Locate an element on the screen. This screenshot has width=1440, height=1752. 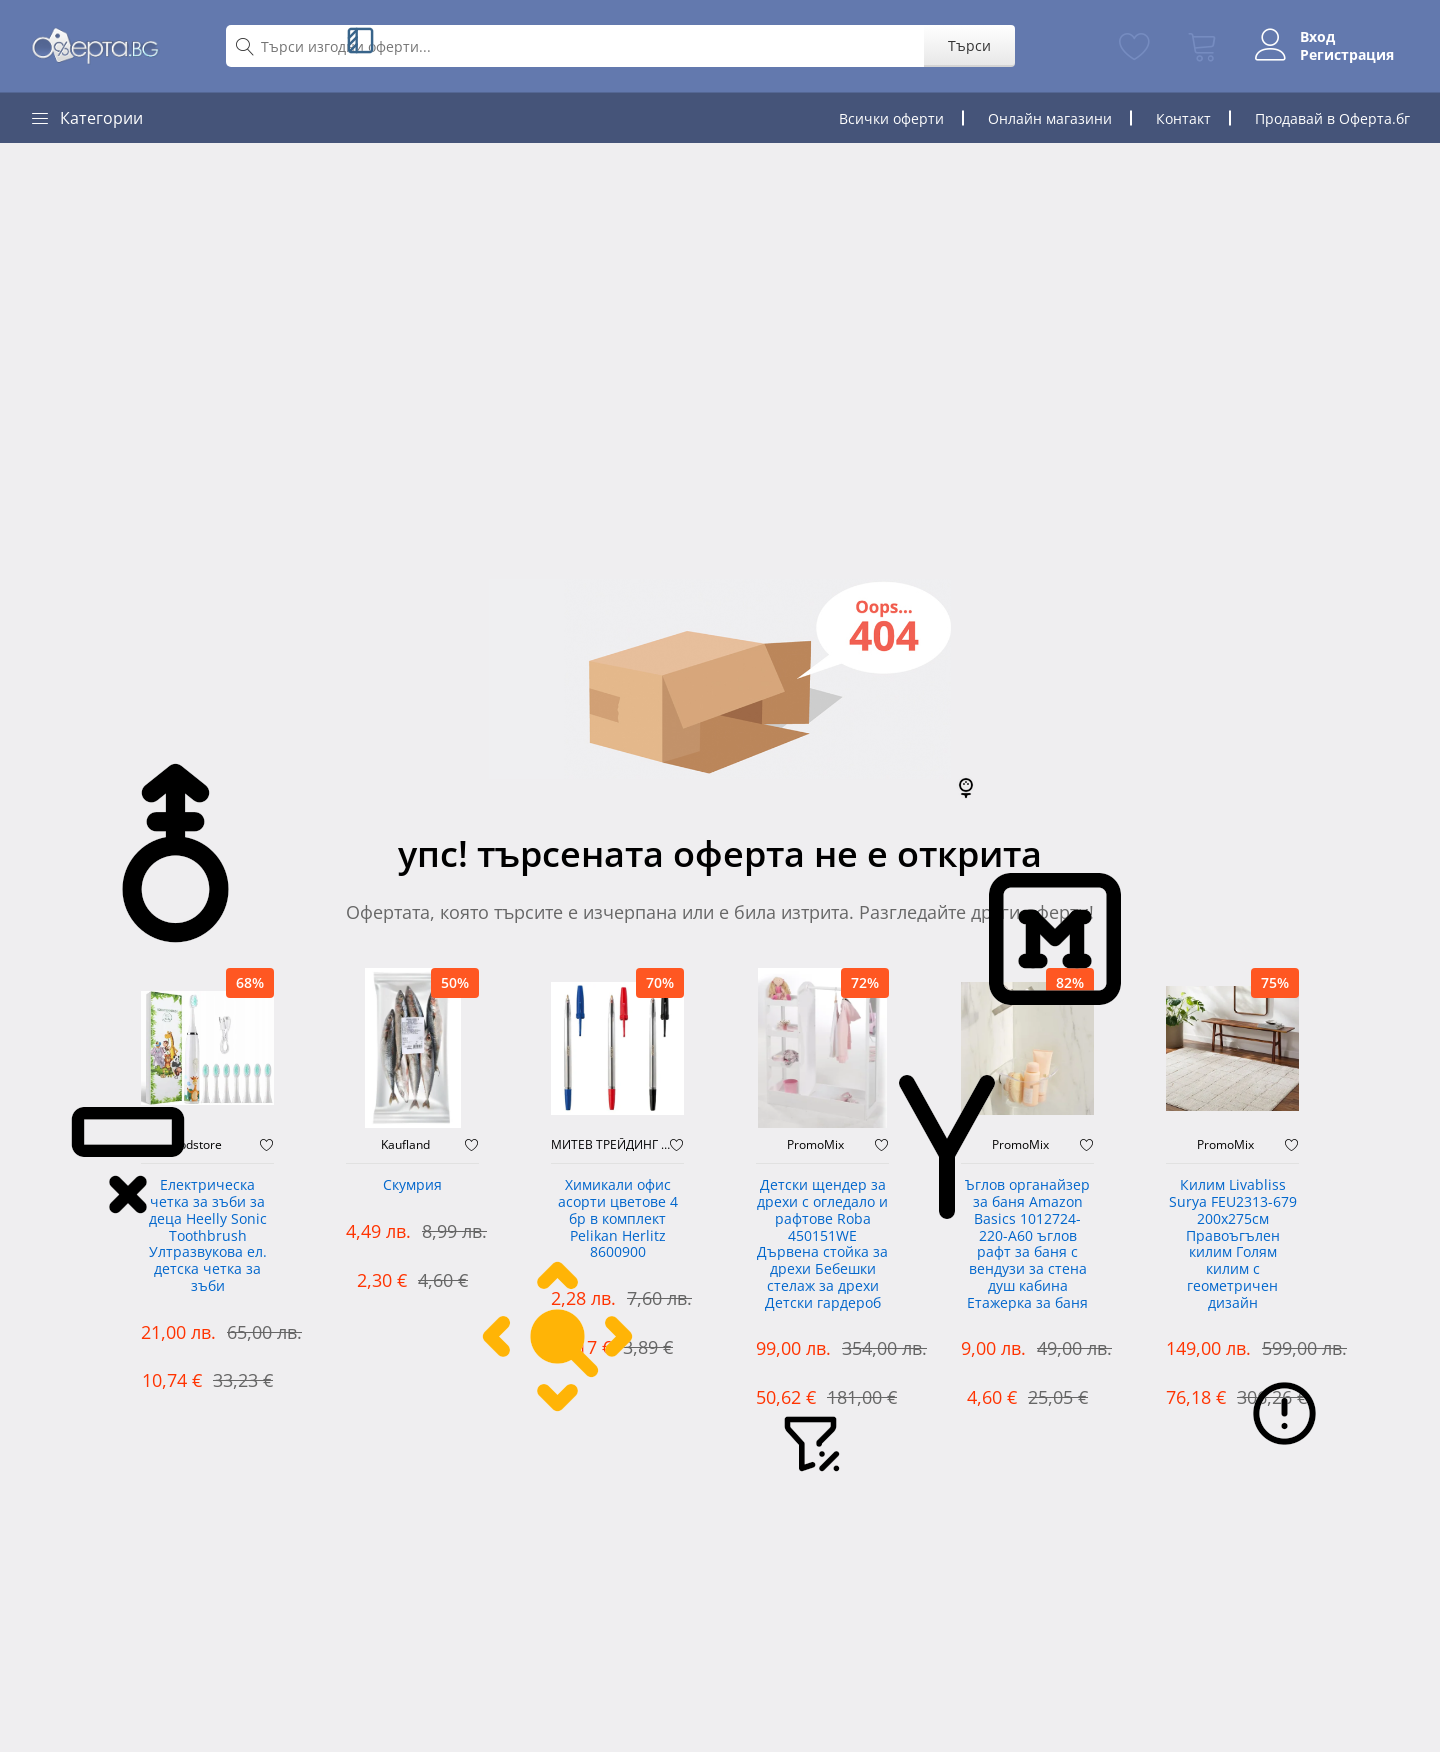
access golf scores or tracking is located at coordinates (966, 788).